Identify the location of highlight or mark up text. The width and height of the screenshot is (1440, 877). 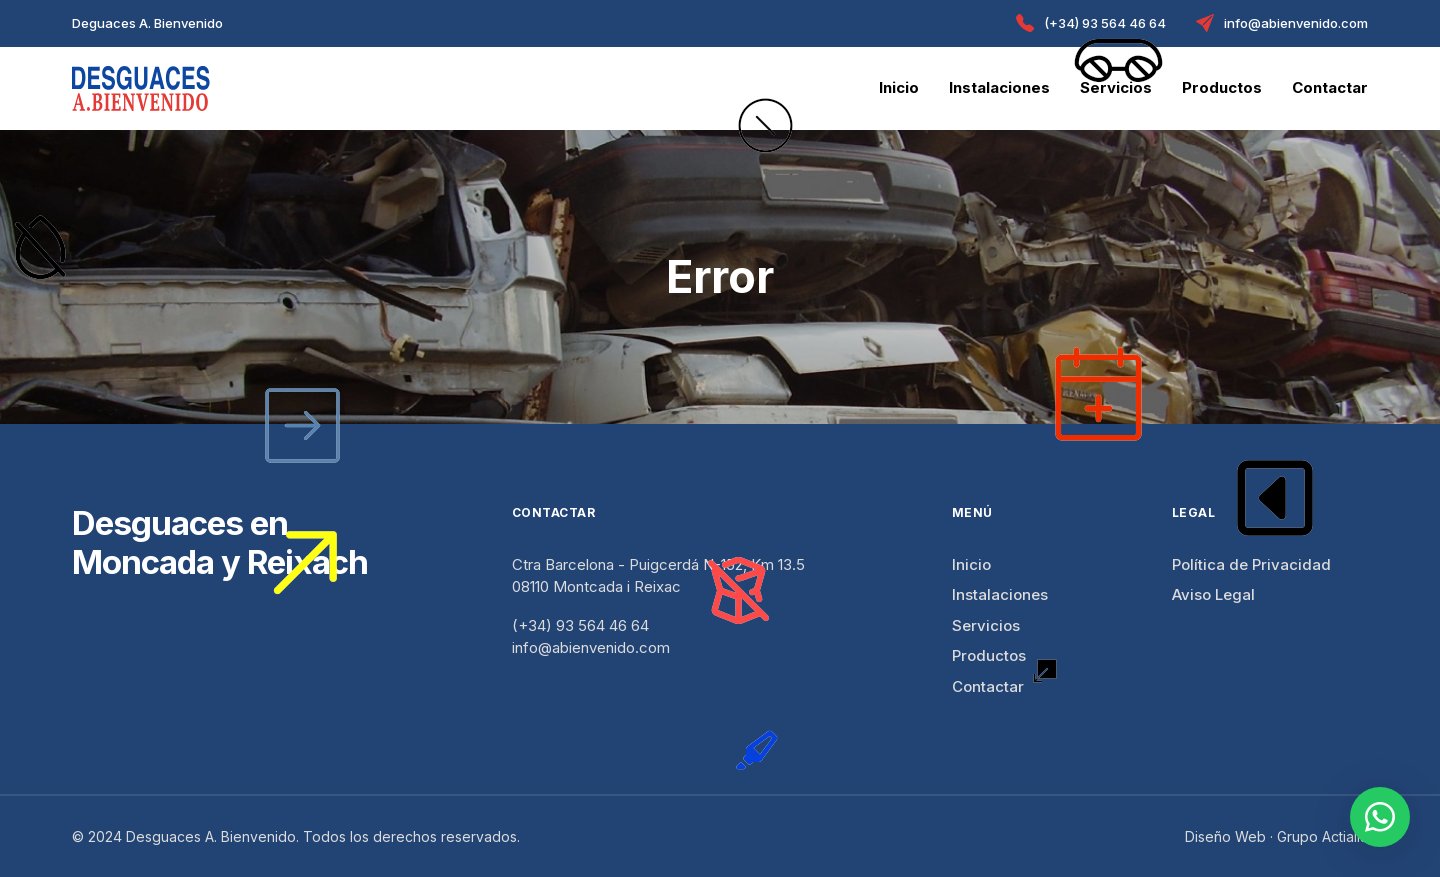
(758, 750).